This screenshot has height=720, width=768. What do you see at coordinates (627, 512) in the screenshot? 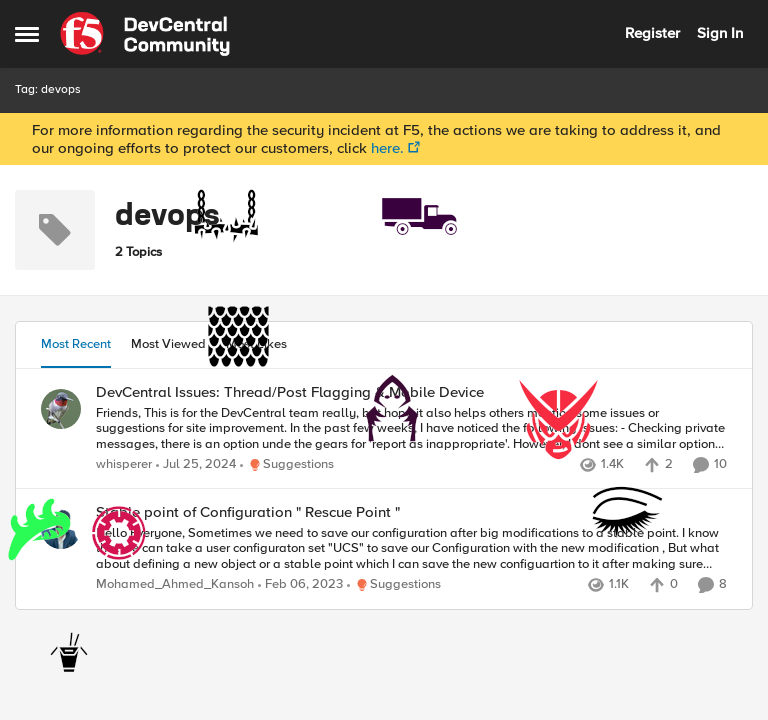
I see `access beauty or makeup settings` at bounding box center [627, 512].